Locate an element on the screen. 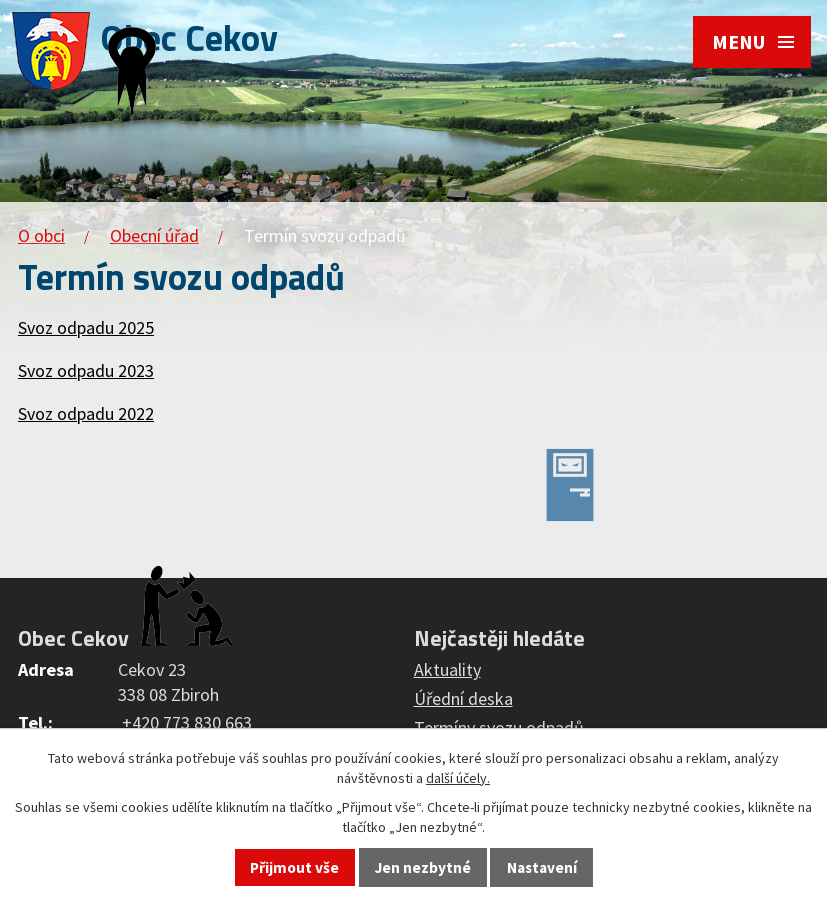  indicates a coronation or crowning ceremony event is located at coordinates (187, 606).